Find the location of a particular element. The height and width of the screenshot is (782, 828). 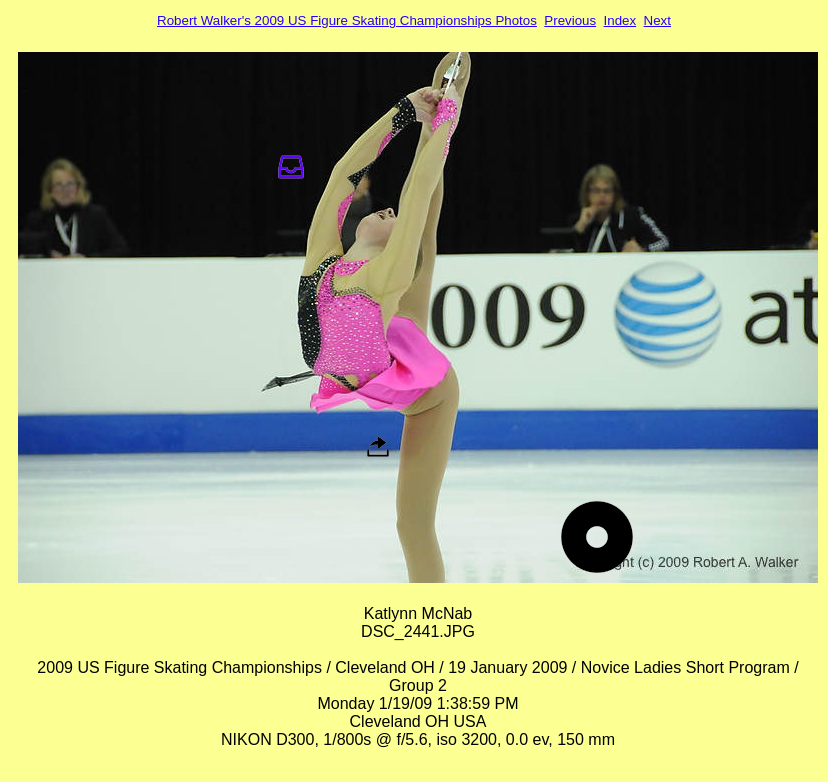

share content to another app or person is located at coordinates (378, 447).